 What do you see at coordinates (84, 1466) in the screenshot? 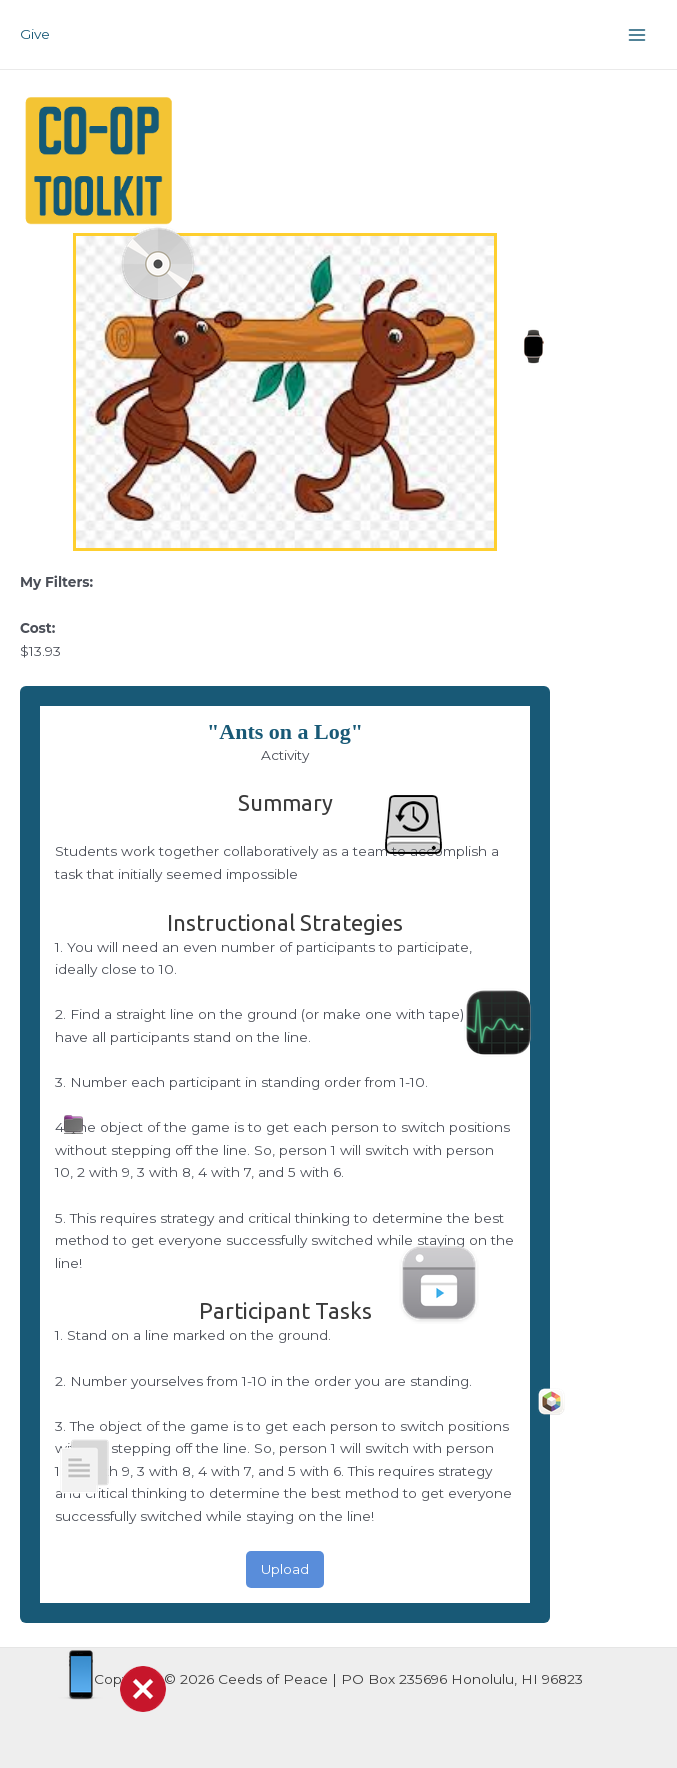
I see `indicates a folder contains documents` at bounding box center [84, 1466].